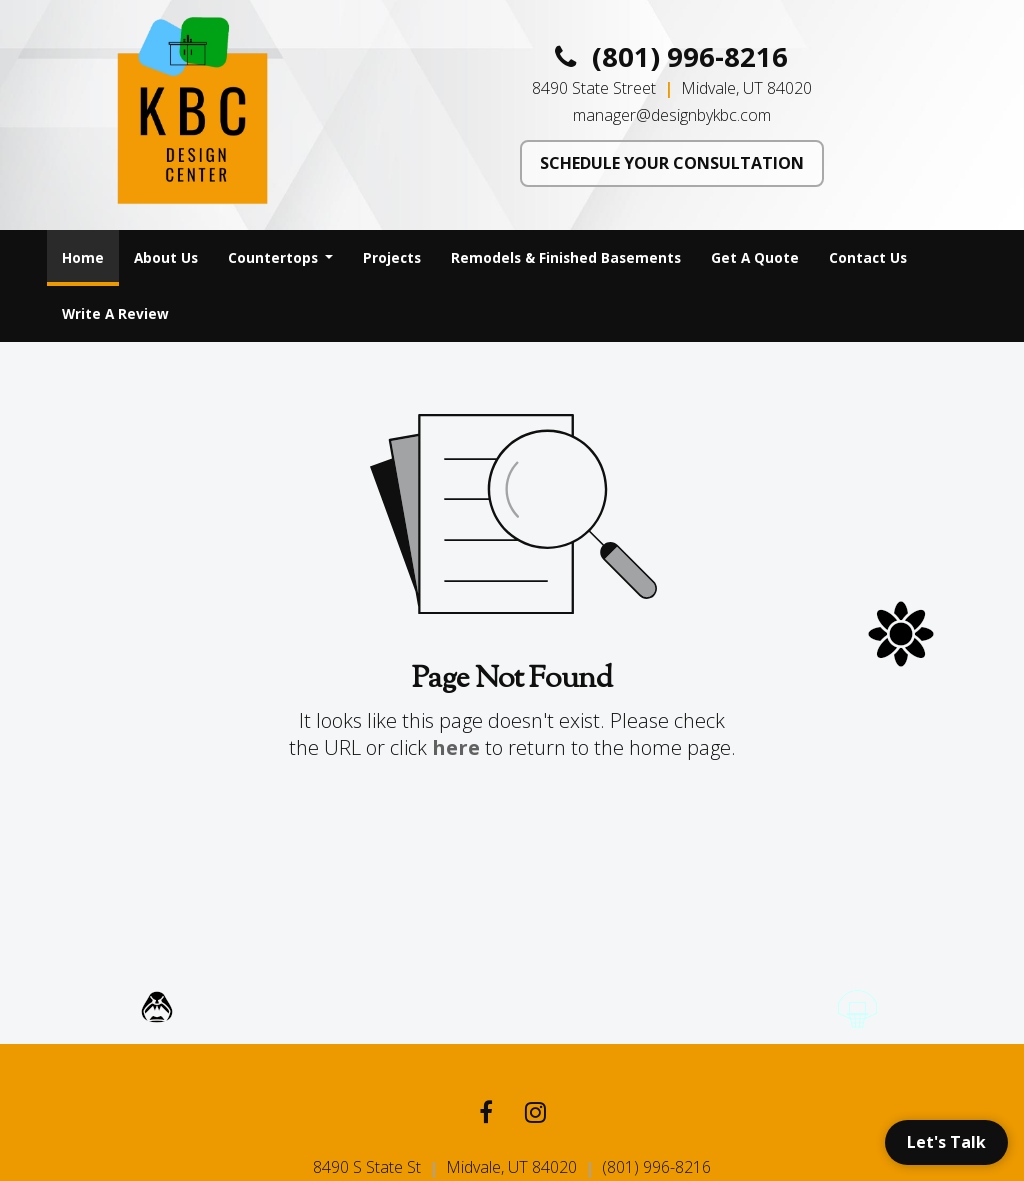  What do you see at coordinates (857, 1009) in the screenshot?
I see `access basketball game or sports section` at bounding box center [857, 1009].